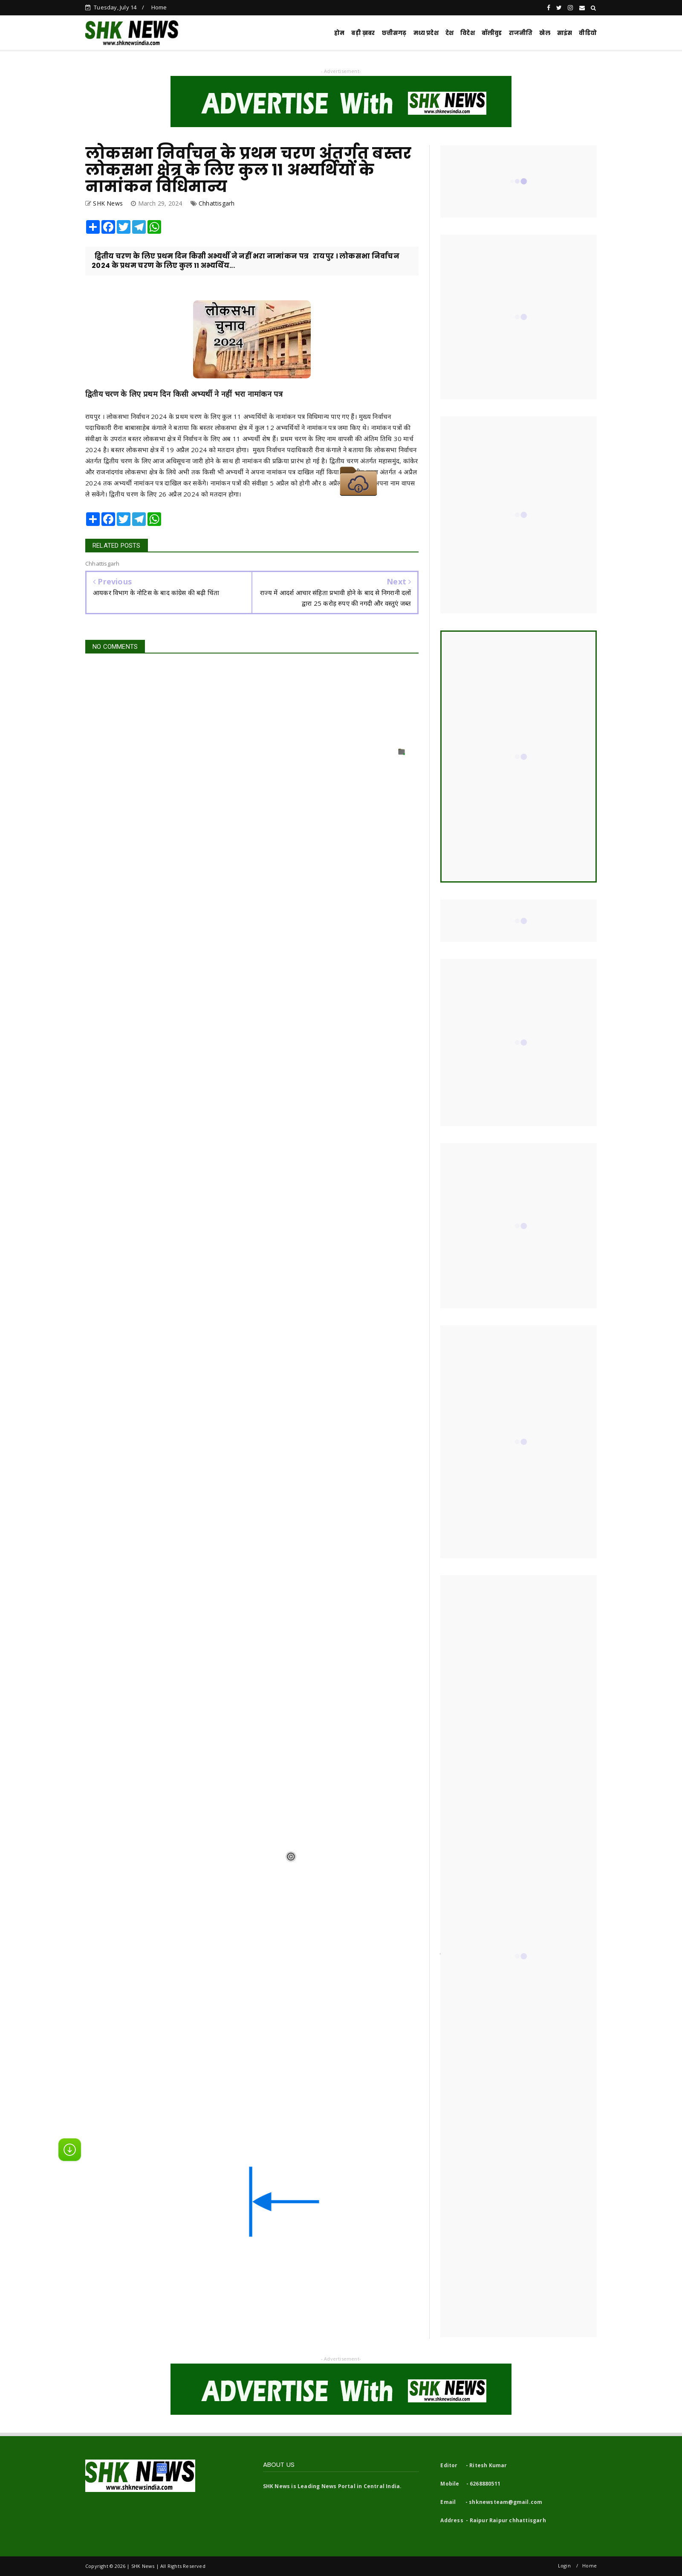 This screenshot has height=2576, width=682. I want to click on go to the first item in a list or sequence, so click(284, 2201).